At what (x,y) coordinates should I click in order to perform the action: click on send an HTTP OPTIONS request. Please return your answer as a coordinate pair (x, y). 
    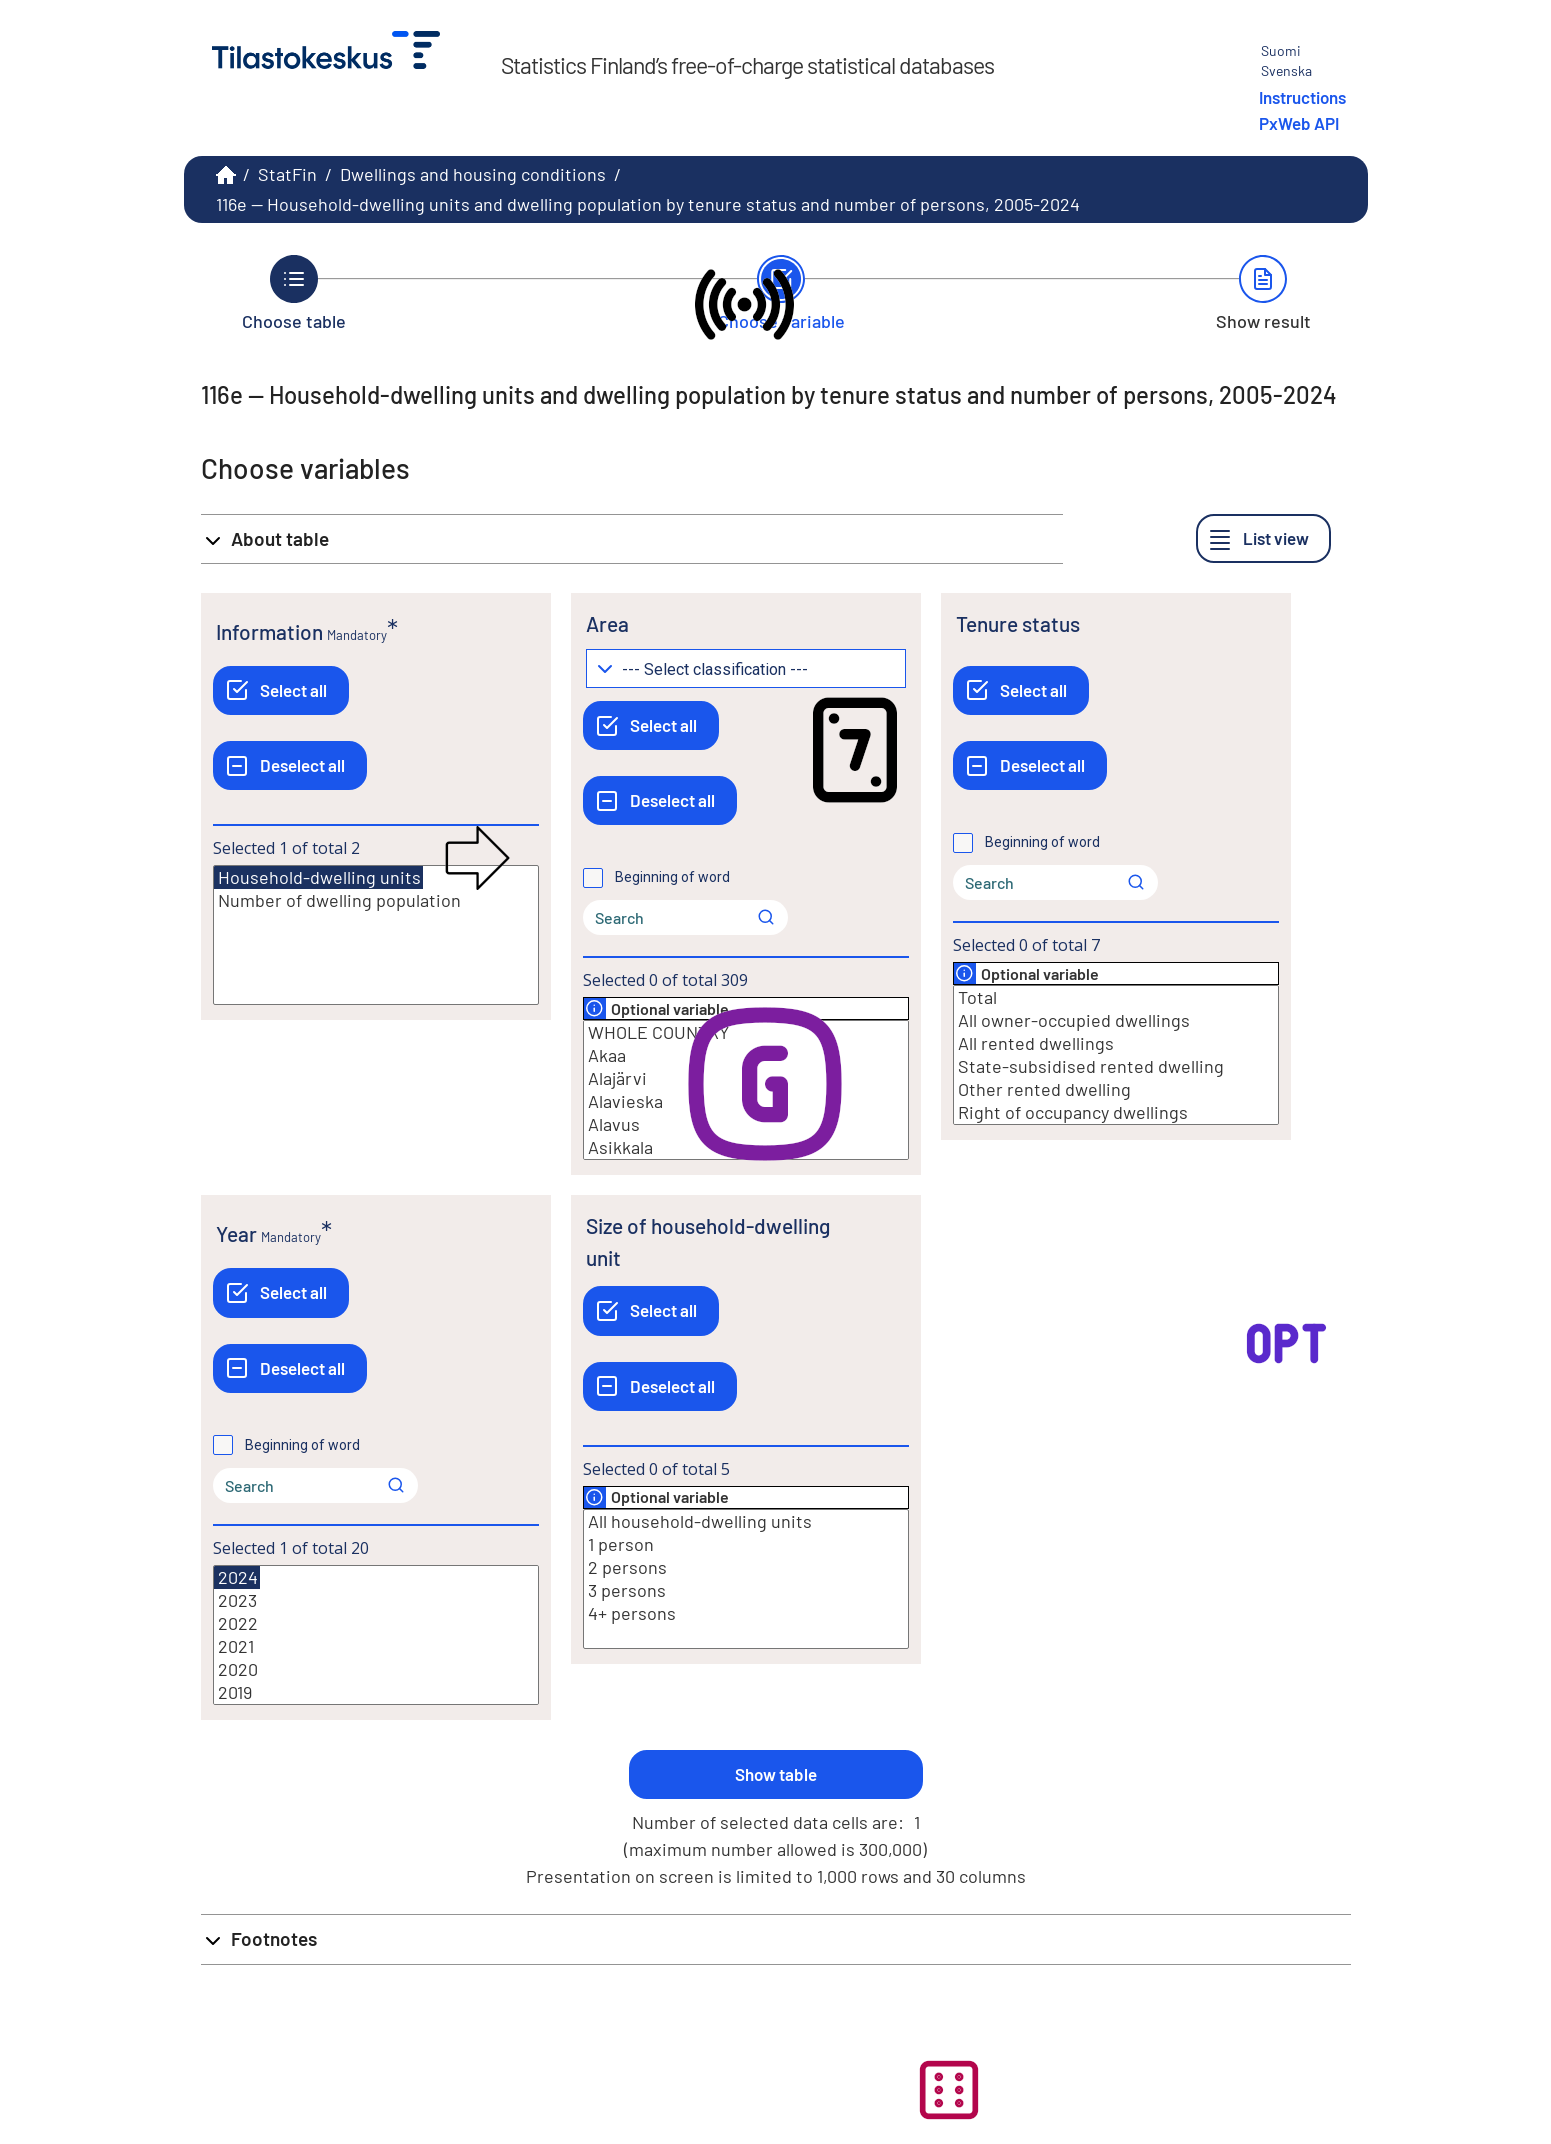
    Looking at the image, I should click on (1286, 1343).